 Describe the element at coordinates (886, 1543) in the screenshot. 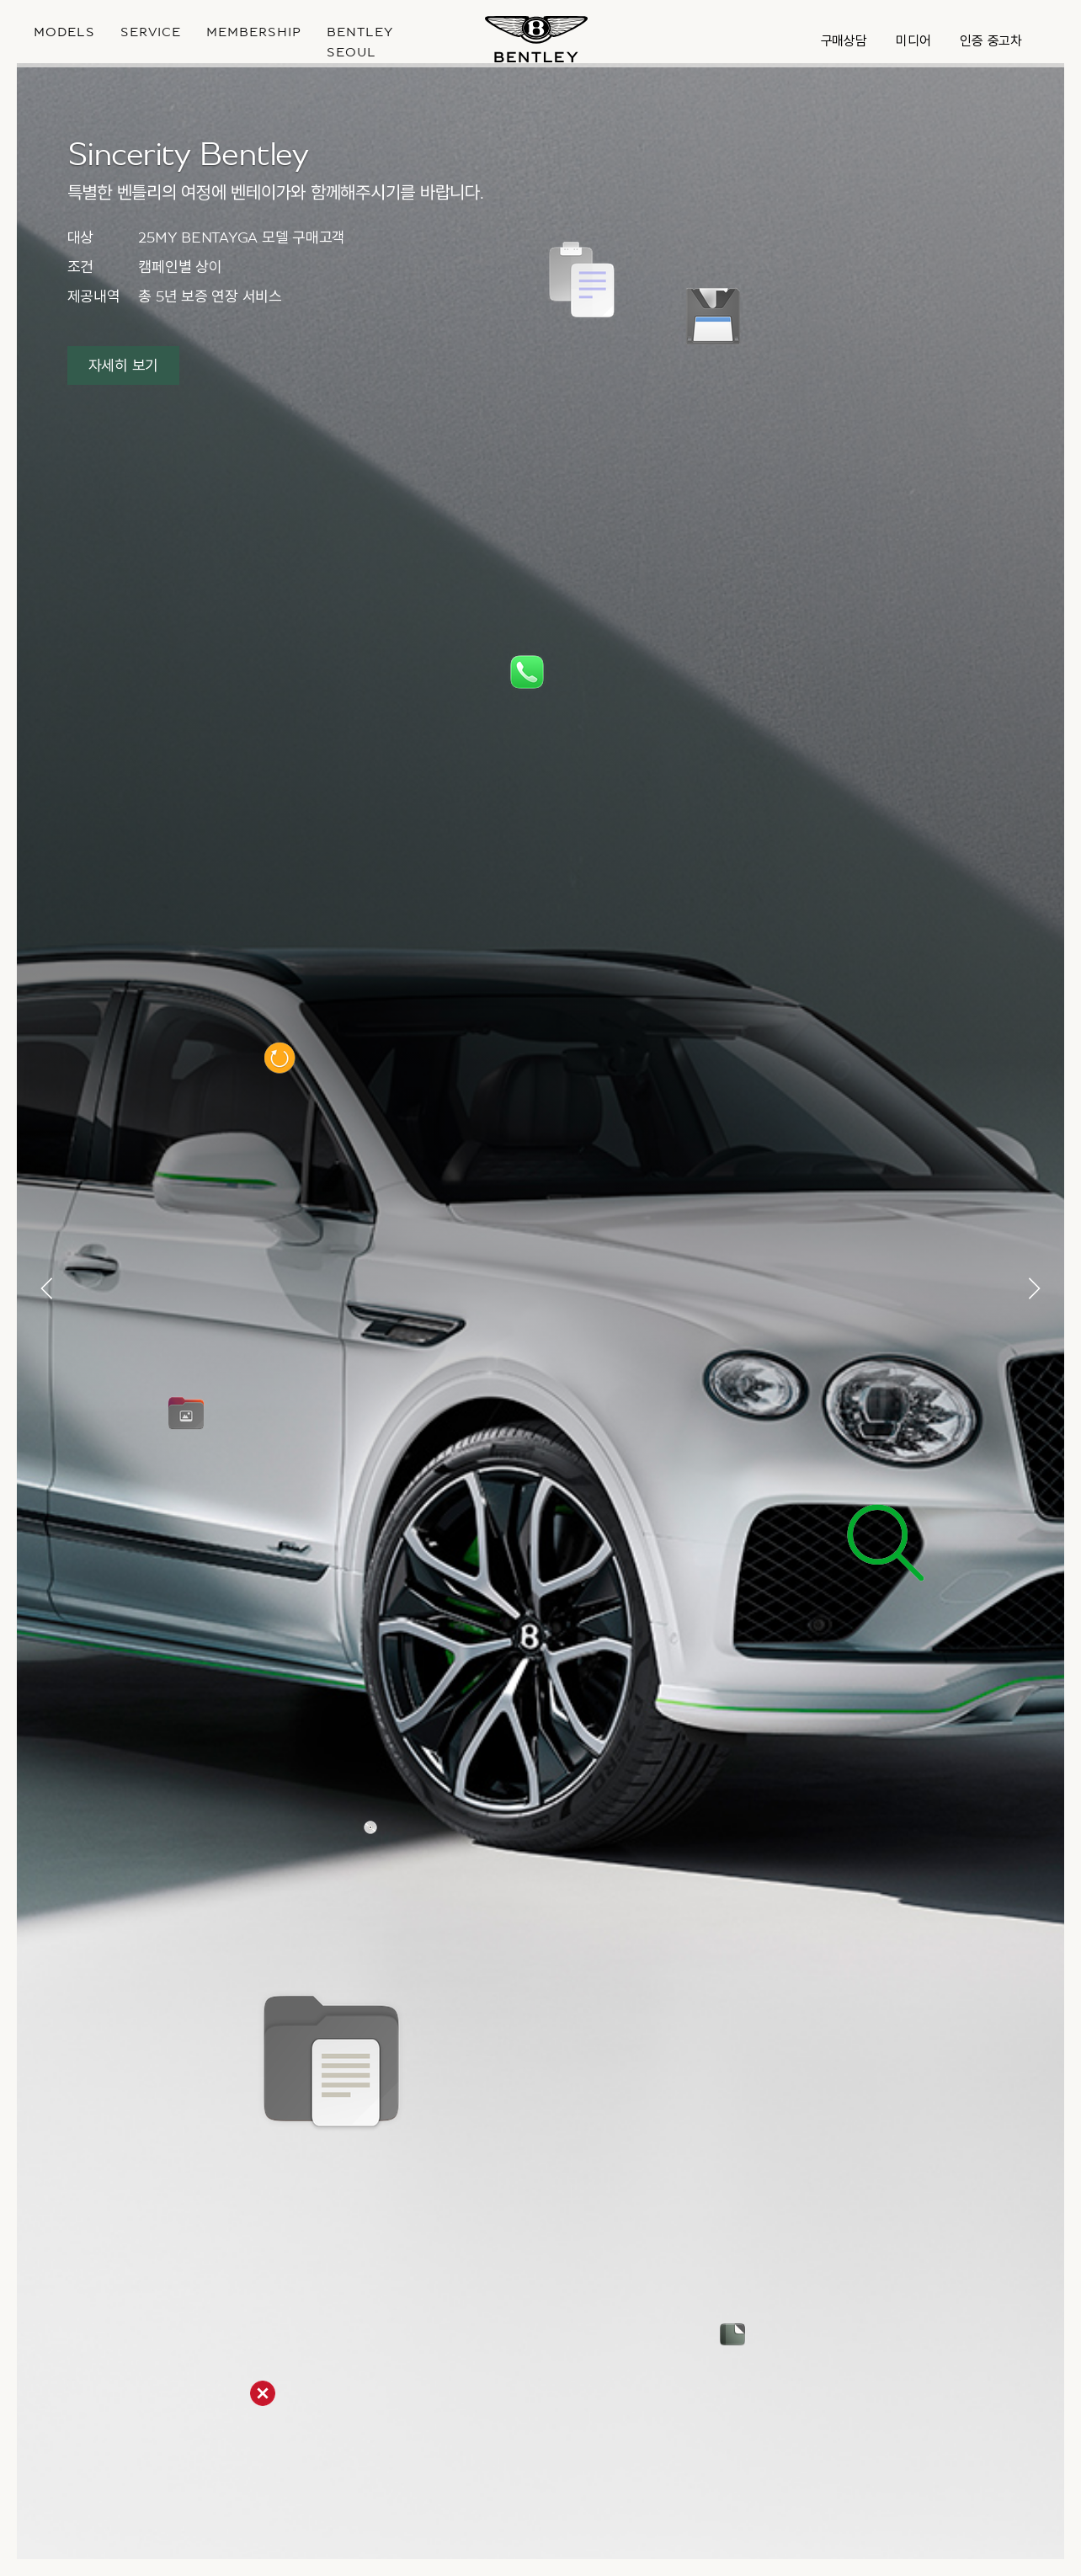

I see `search system preferences or settings` at that location.